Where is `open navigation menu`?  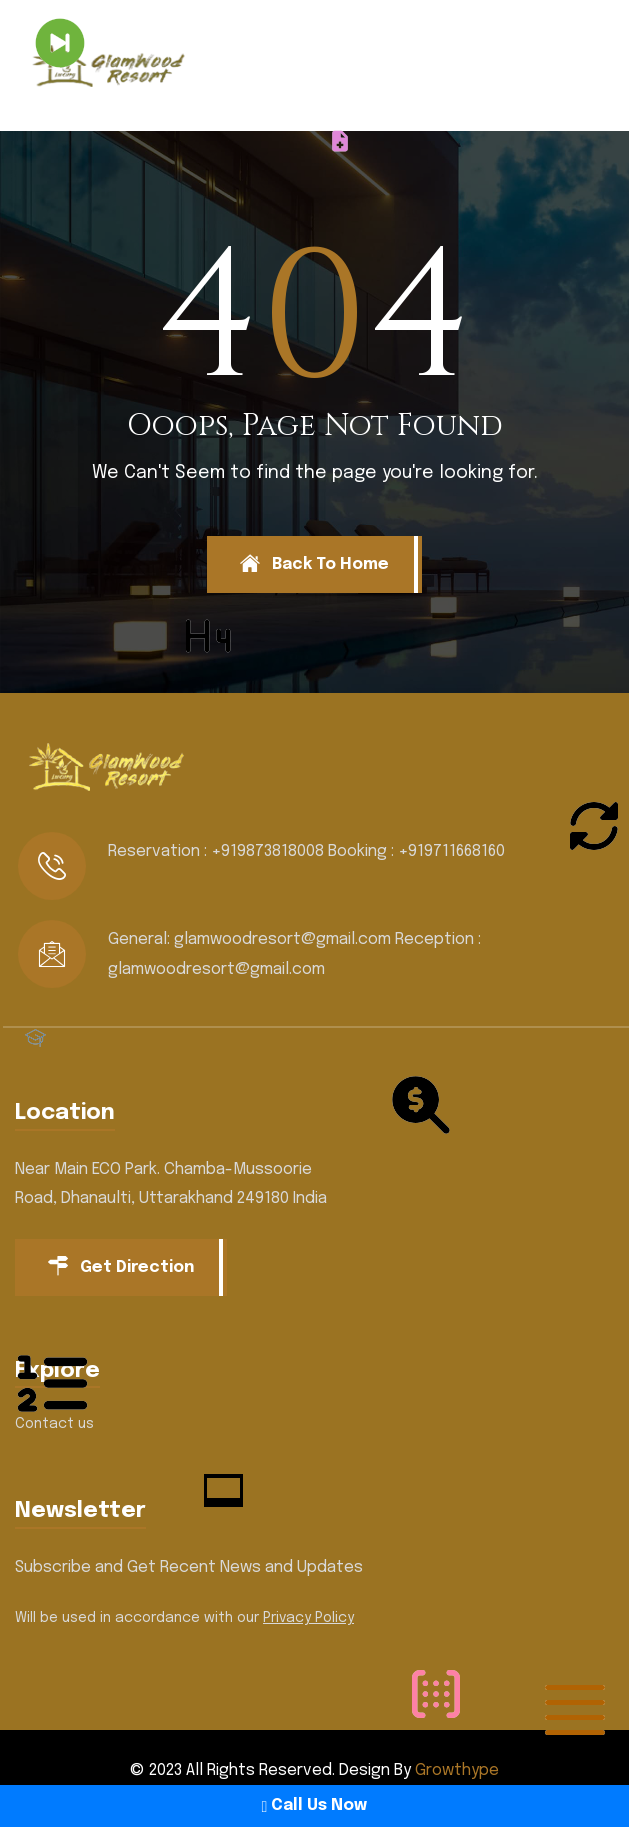 open navigation menu is located at coordinates (575, 1710).